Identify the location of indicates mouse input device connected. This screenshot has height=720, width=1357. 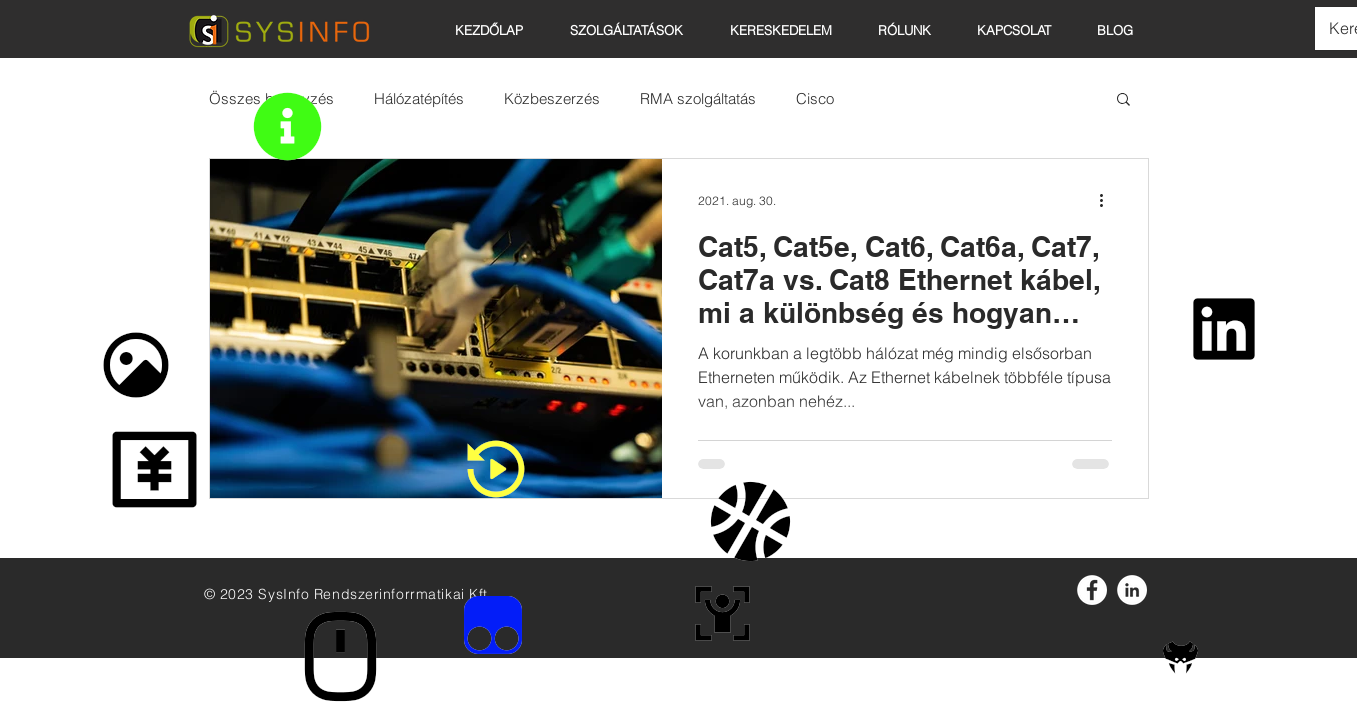
(340, 656).